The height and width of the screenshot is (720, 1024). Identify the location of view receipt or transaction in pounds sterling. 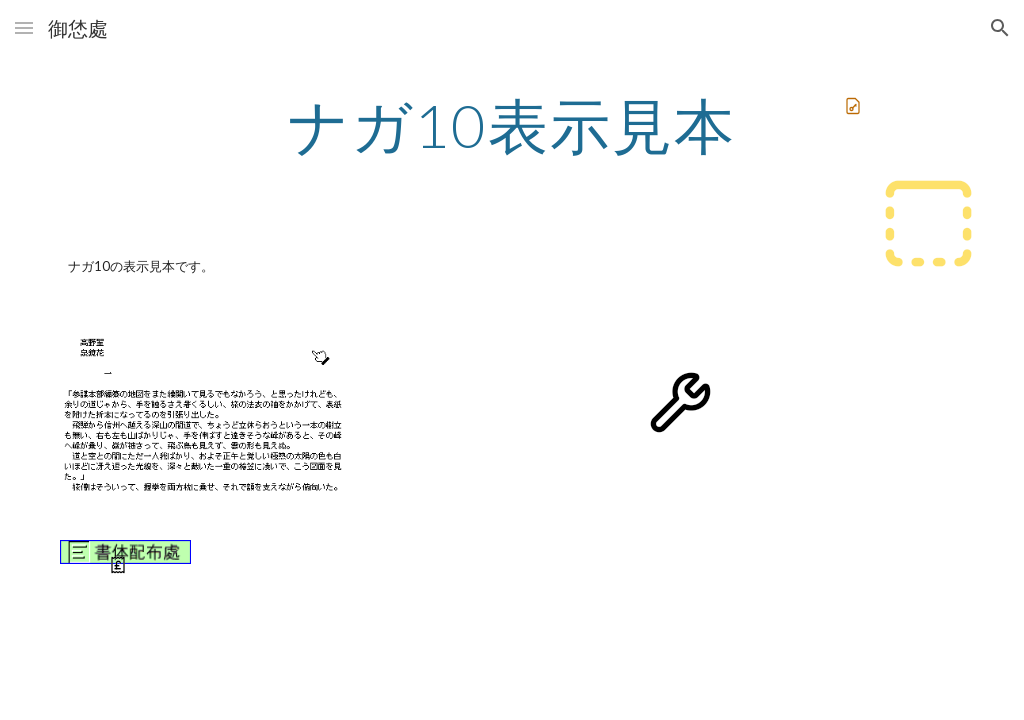
(118, 565).